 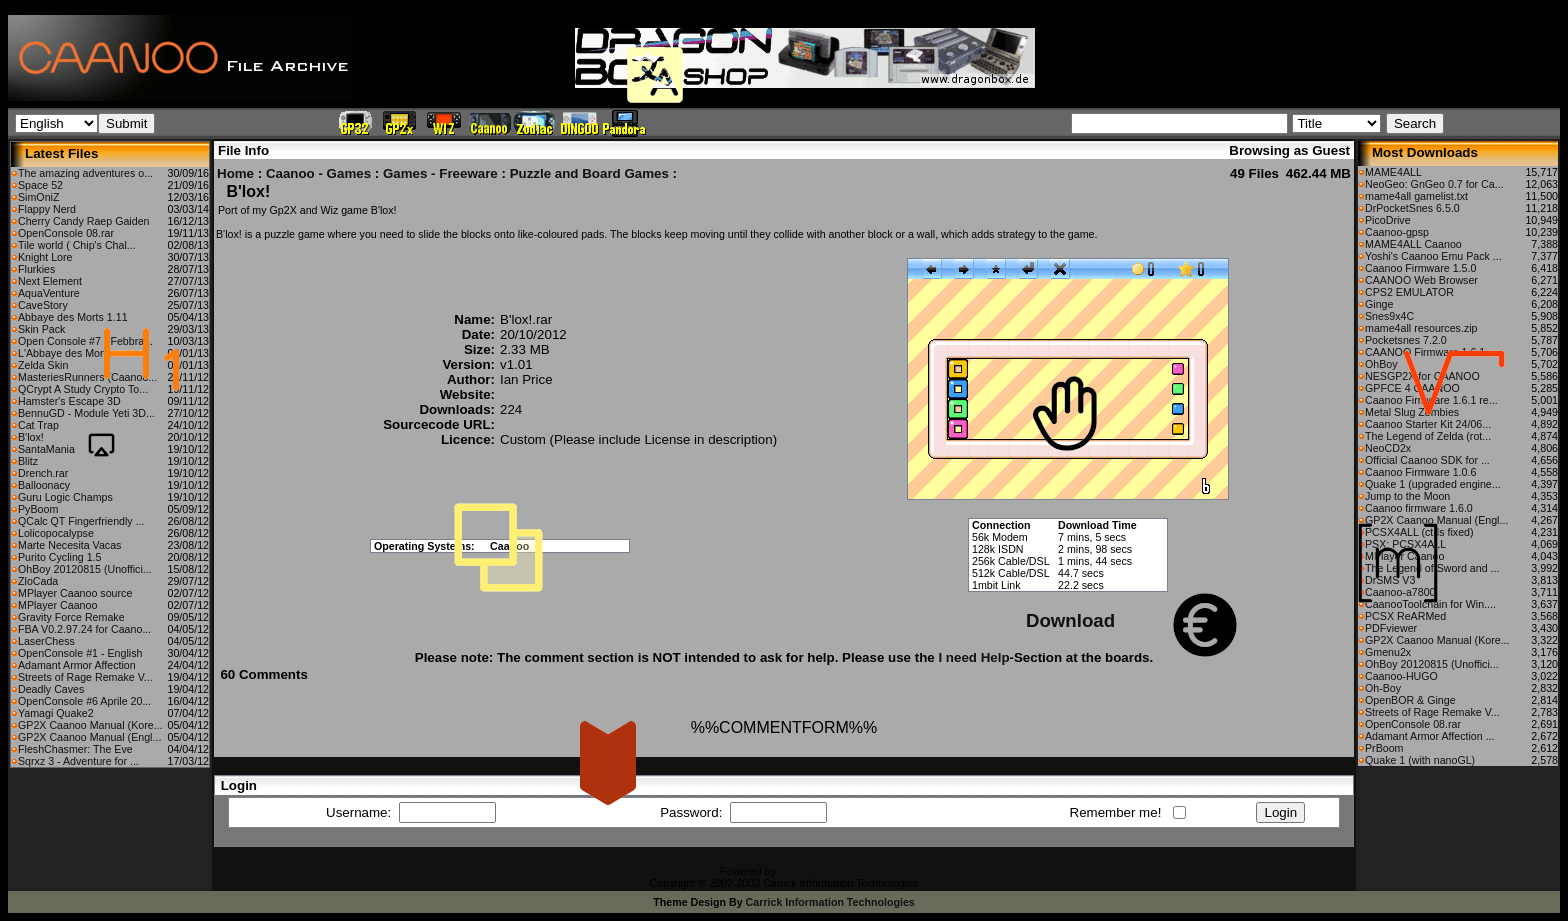 I want to click on stream content to an external display, so click(x=101, y=444).